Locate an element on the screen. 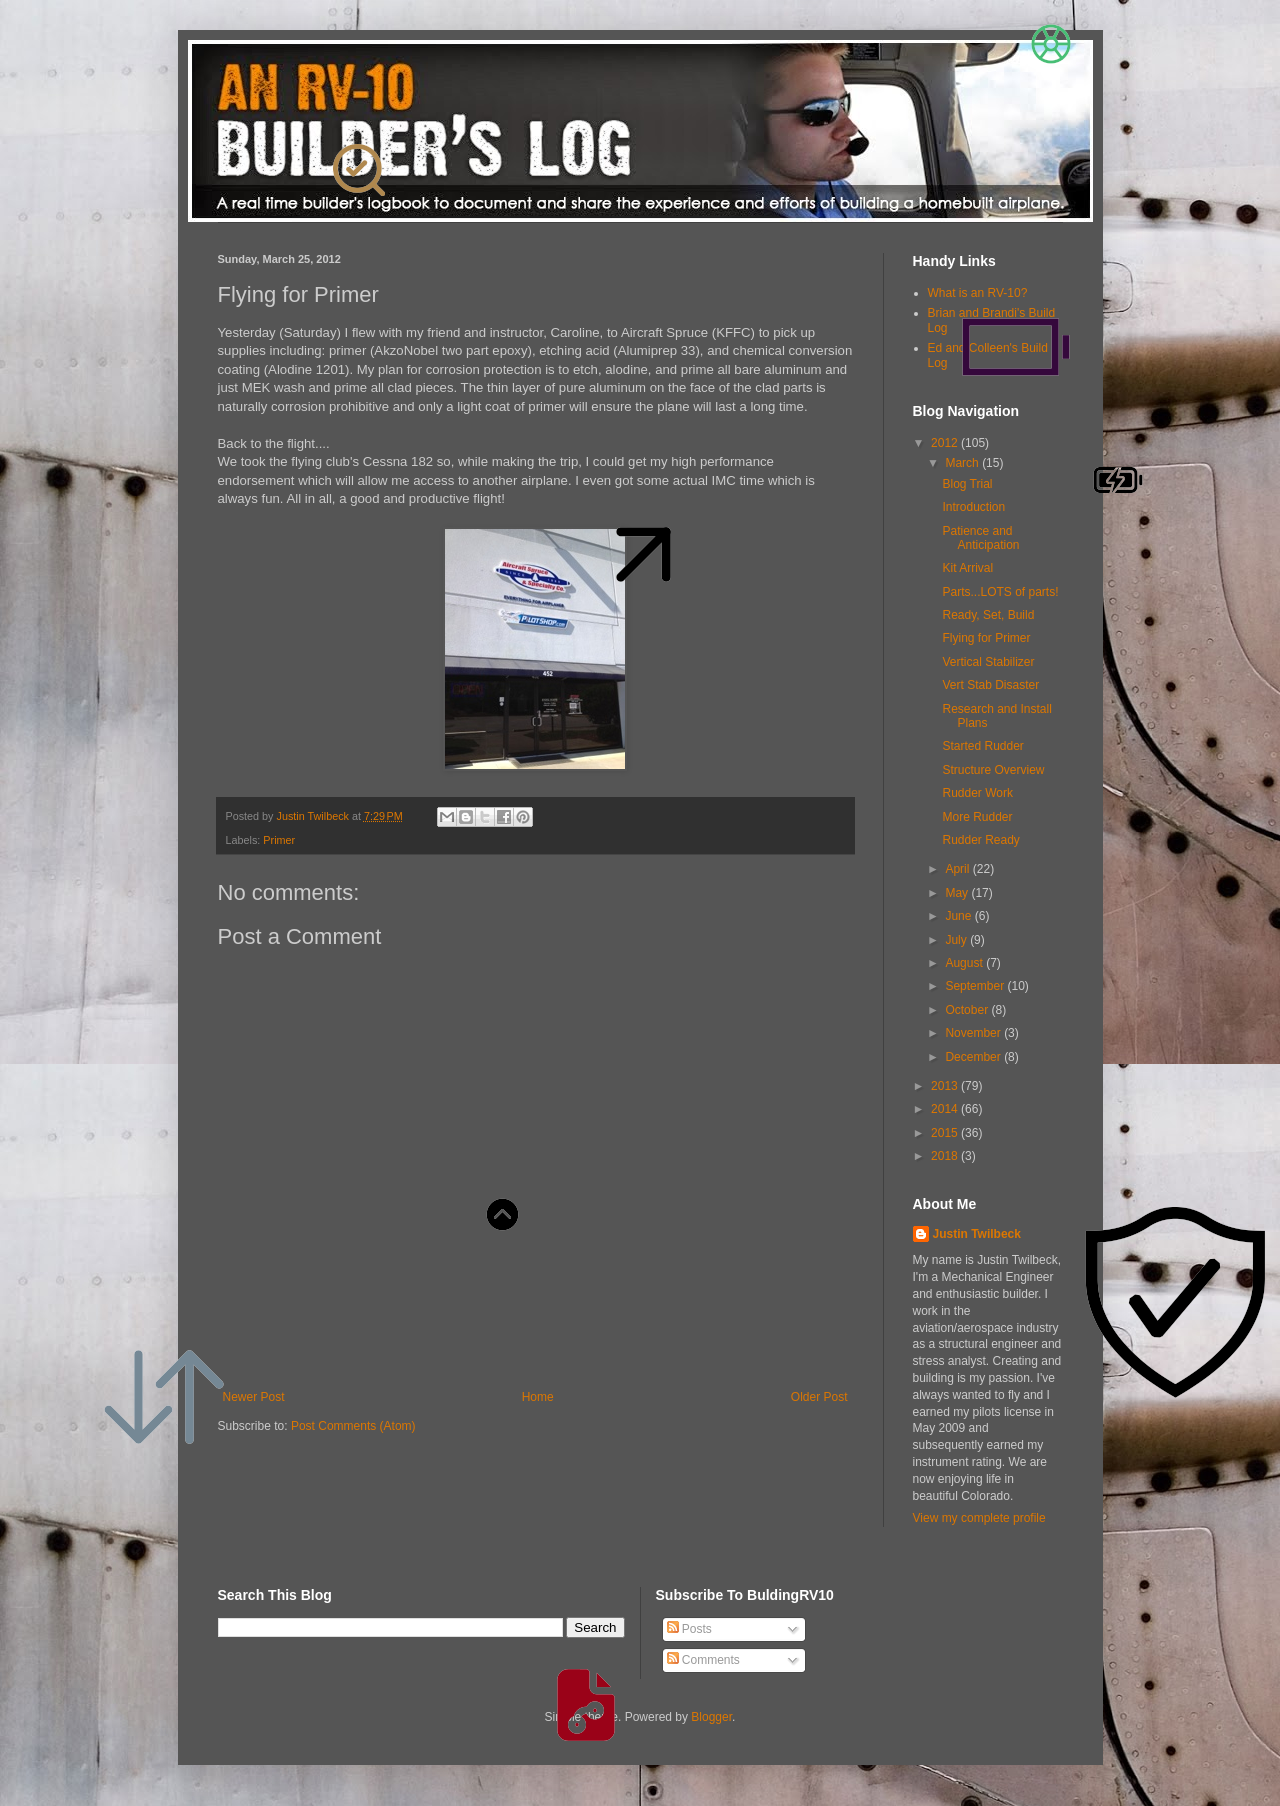 This screenshot has height=1806, width=1280. indicates nuclear or radioactive content is located at coordinates (1051, 44).